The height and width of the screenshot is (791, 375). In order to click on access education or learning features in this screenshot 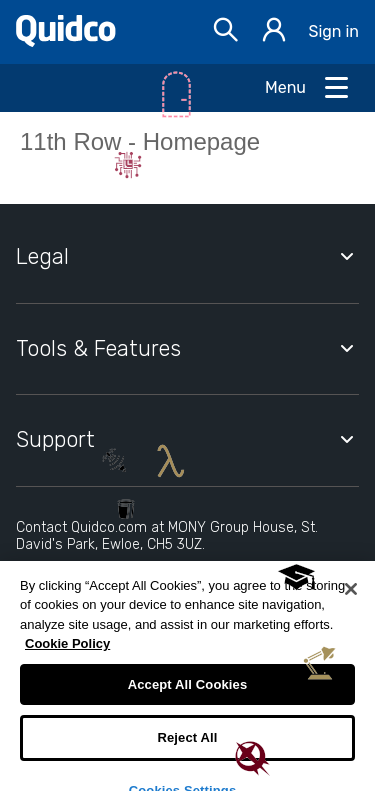, I will do `click(296, 577)`.